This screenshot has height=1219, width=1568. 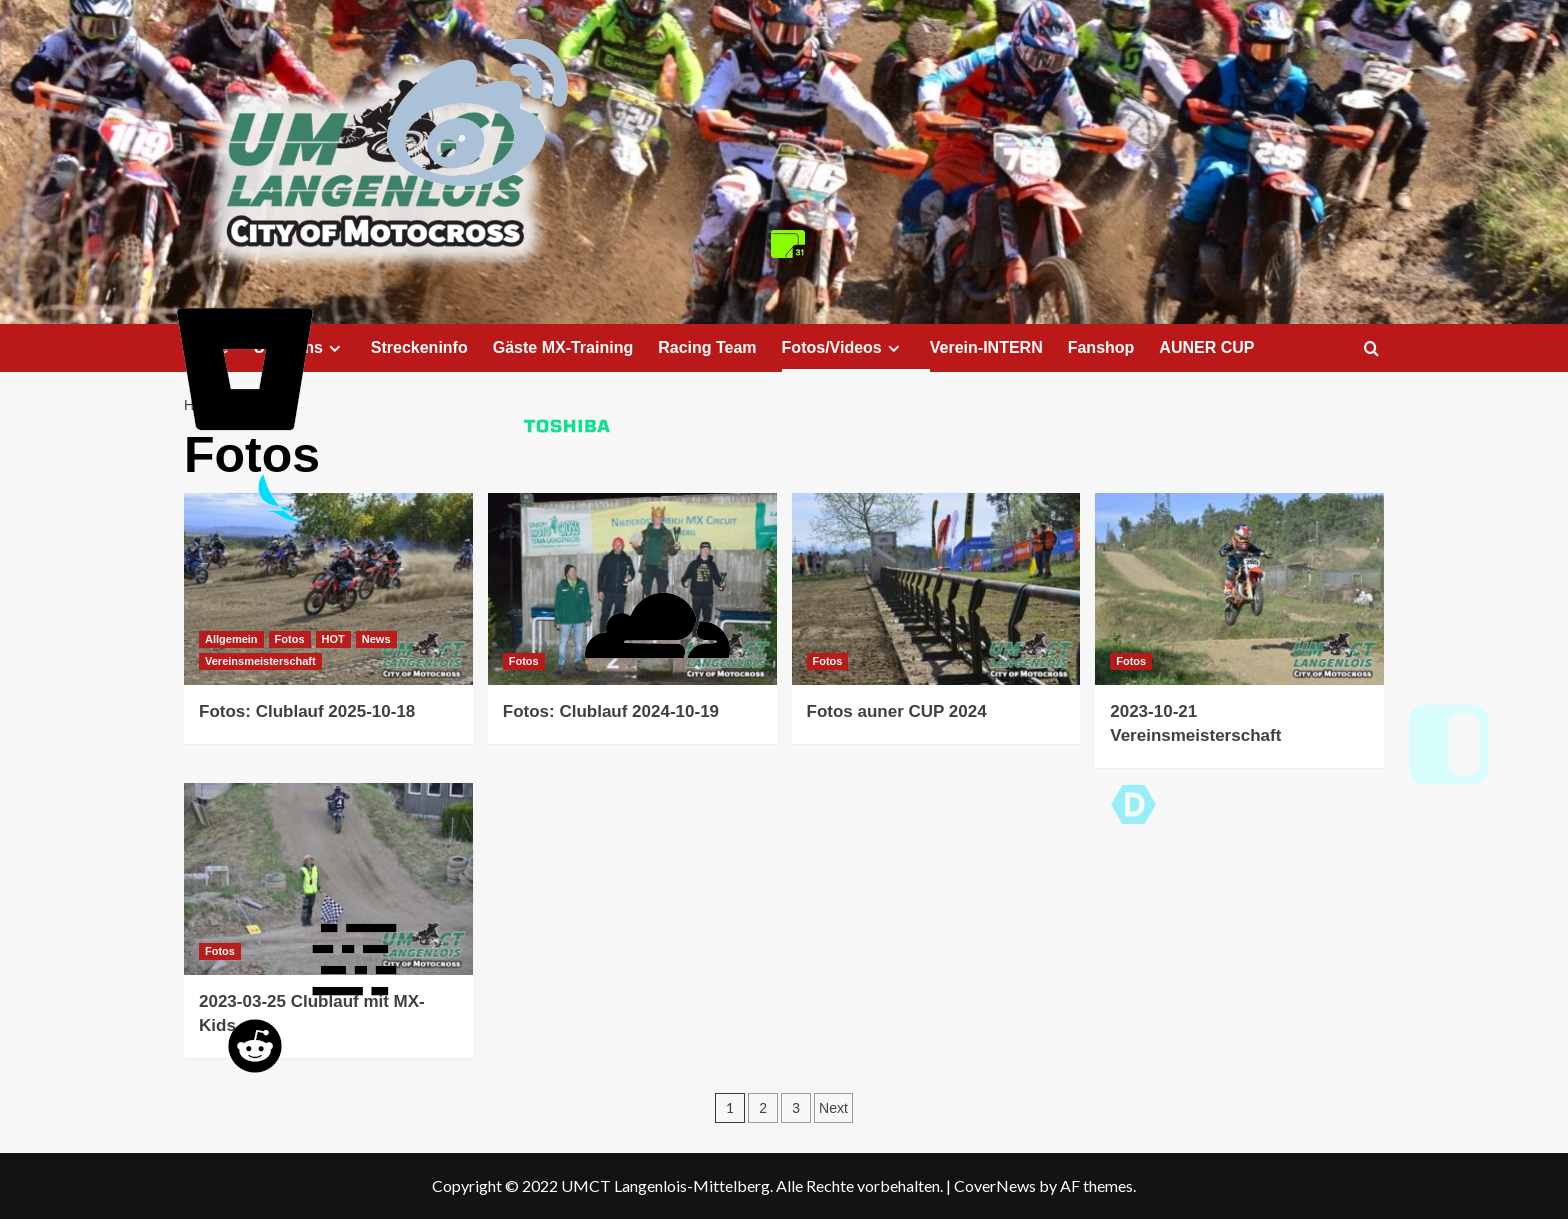 What do you see at coordinates (354, 957) in the screenshot?
I see `indicates misty or foggy weather conditions` at bounding box center [354, 957].